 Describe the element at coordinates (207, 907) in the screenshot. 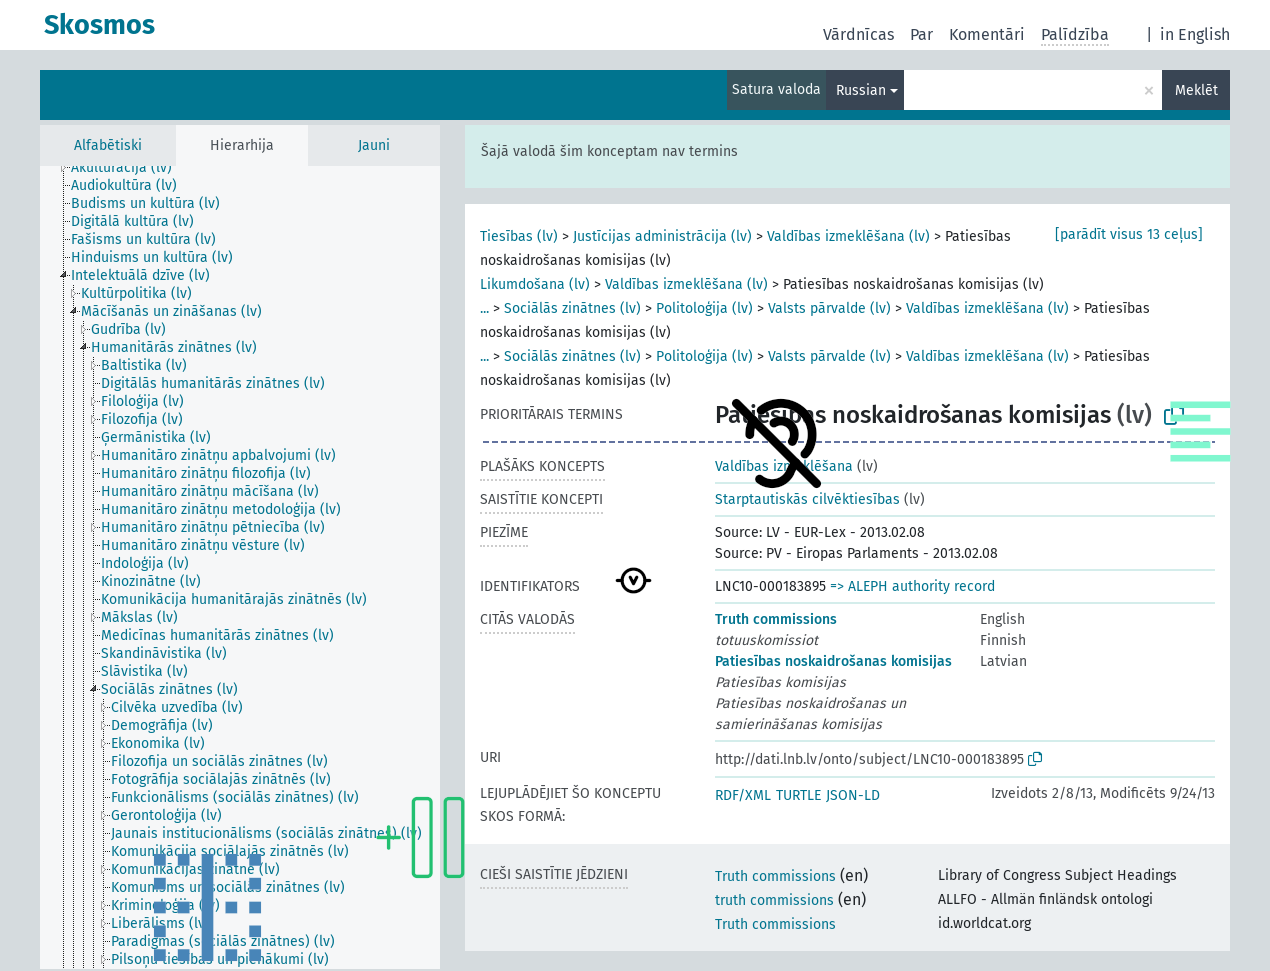

I see `add a vertical border to selected cells` at that location.